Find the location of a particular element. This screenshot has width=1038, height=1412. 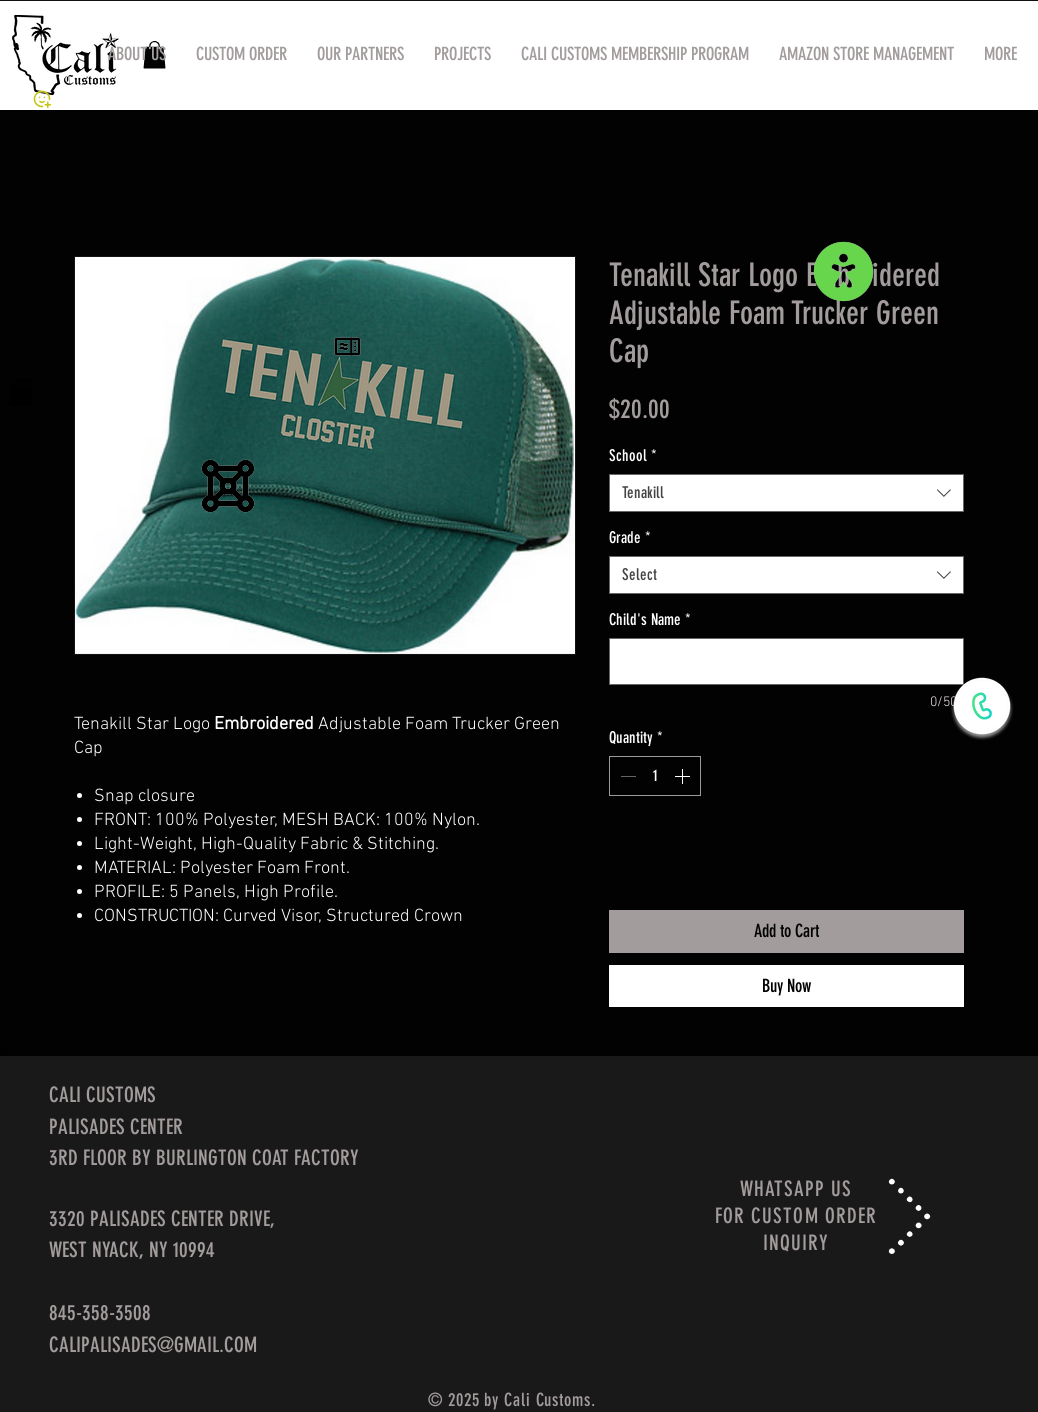

access sd card storage is located at coordinates (20, 392).